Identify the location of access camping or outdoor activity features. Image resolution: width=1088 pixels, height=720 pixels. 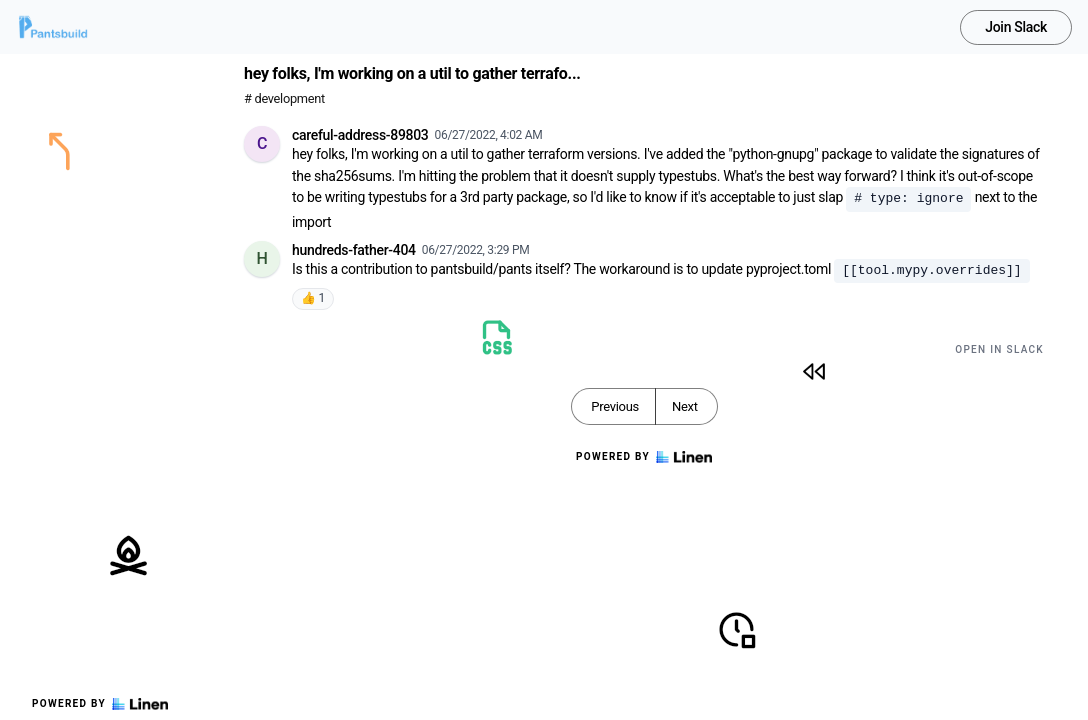
(128, 555).